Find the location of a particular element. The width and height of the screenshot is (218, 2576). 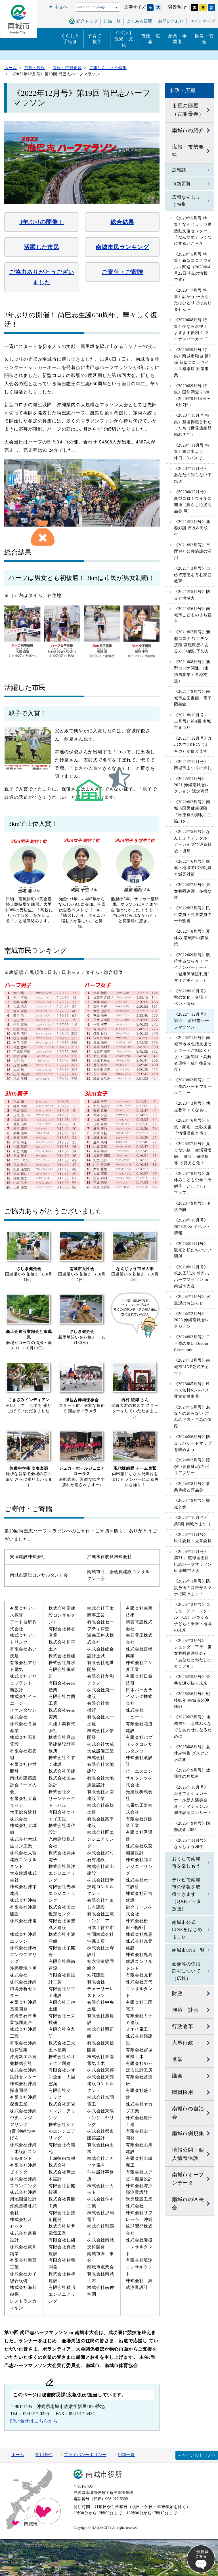

edit text or content is located at coordinates (49, 2382).